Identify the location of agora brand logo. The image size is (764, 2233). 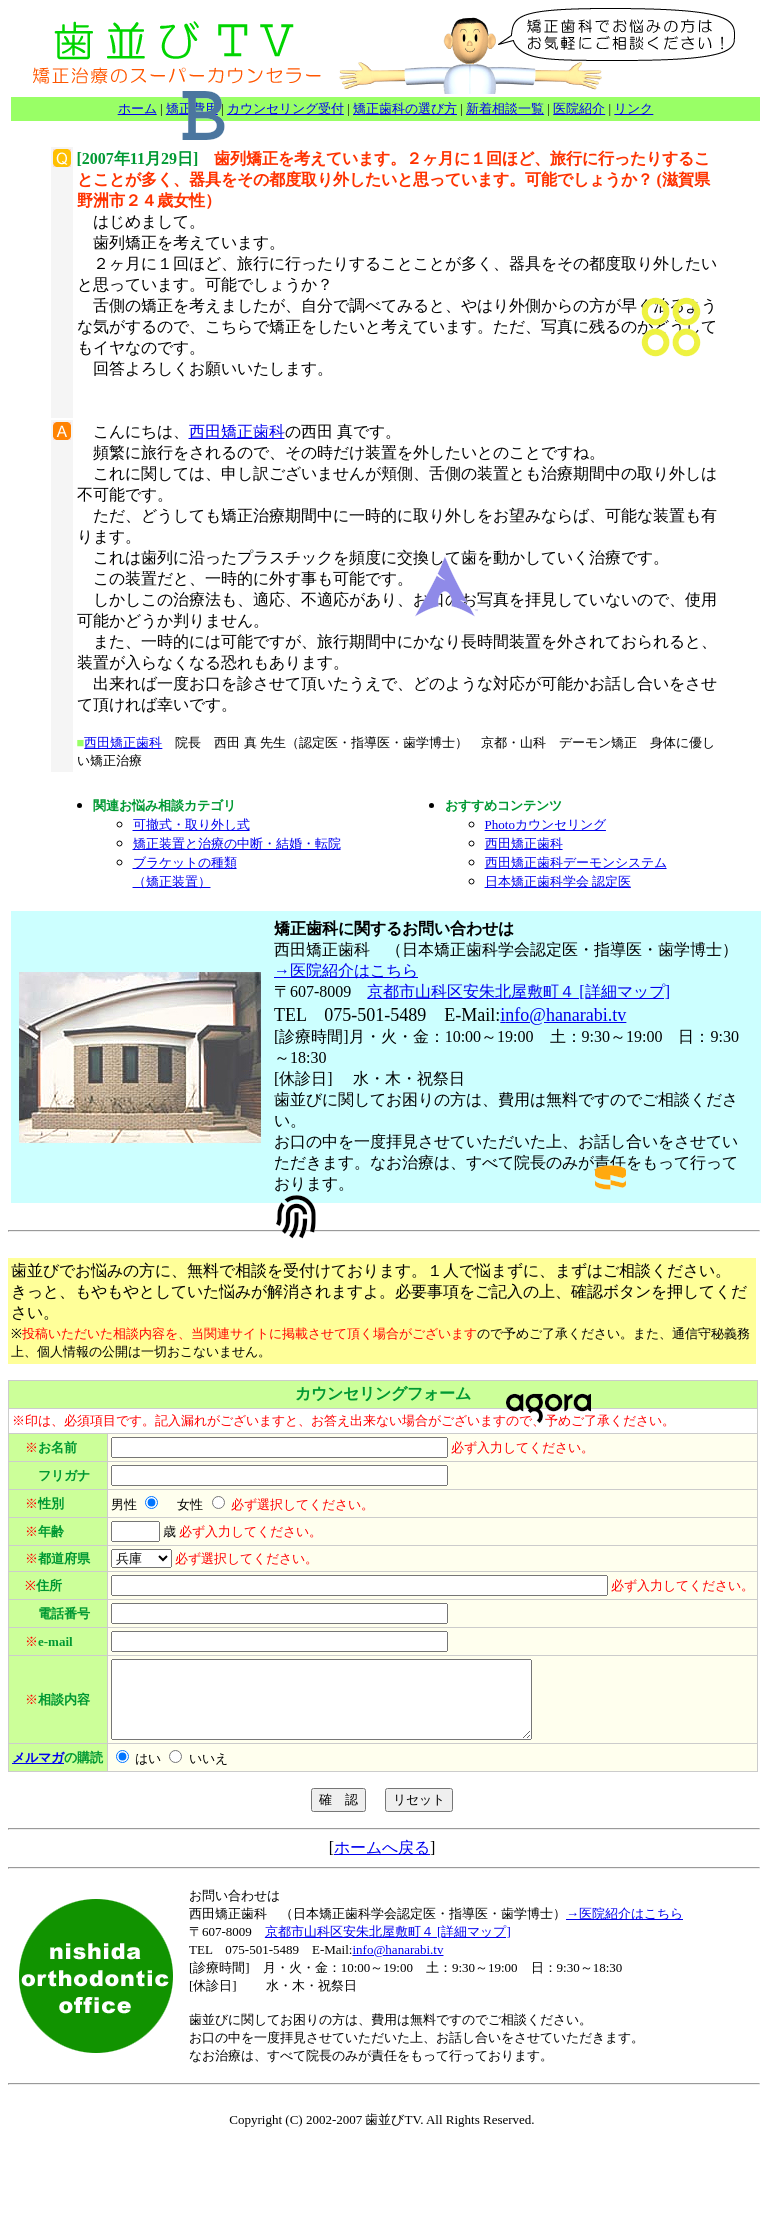
(548, 1408).